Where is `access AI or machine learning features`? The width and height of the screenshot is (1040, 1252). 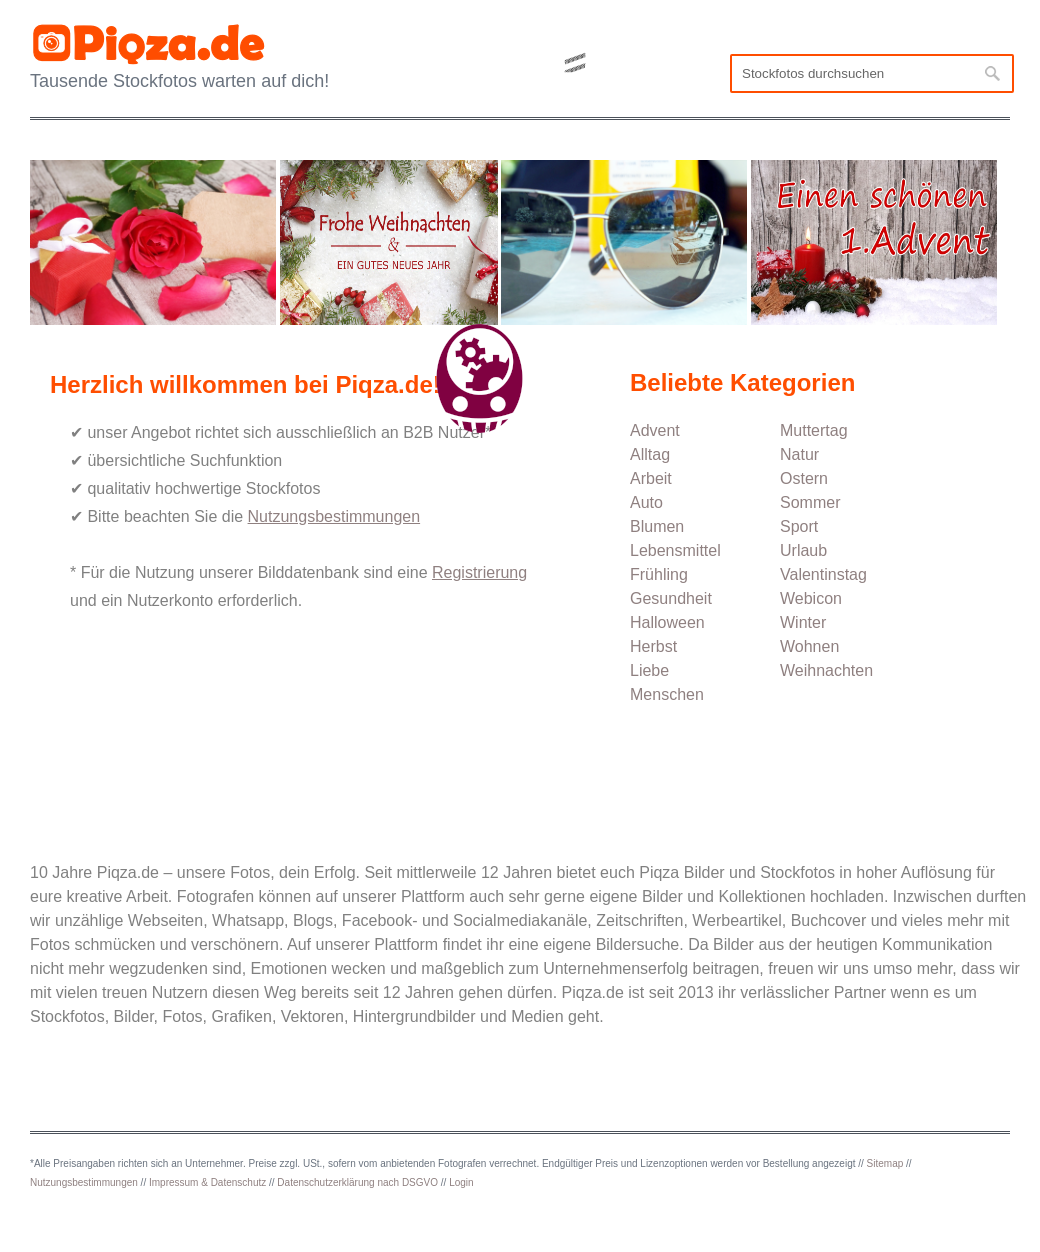
access AI or machine learning features is located at coordinates (479, 378).